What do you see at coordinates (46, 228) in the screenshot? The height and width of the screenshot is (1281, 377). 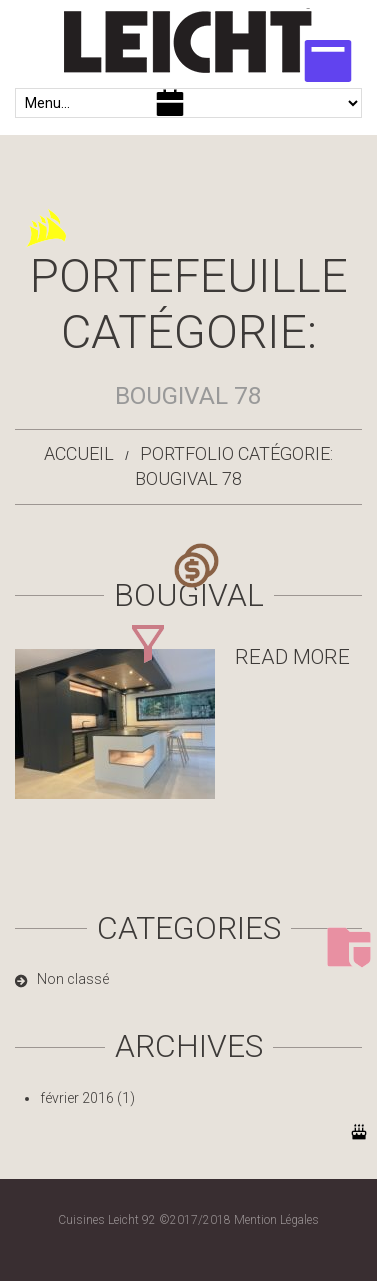 I see `corsair brand or product identifier` at bounding box center [46, 228].